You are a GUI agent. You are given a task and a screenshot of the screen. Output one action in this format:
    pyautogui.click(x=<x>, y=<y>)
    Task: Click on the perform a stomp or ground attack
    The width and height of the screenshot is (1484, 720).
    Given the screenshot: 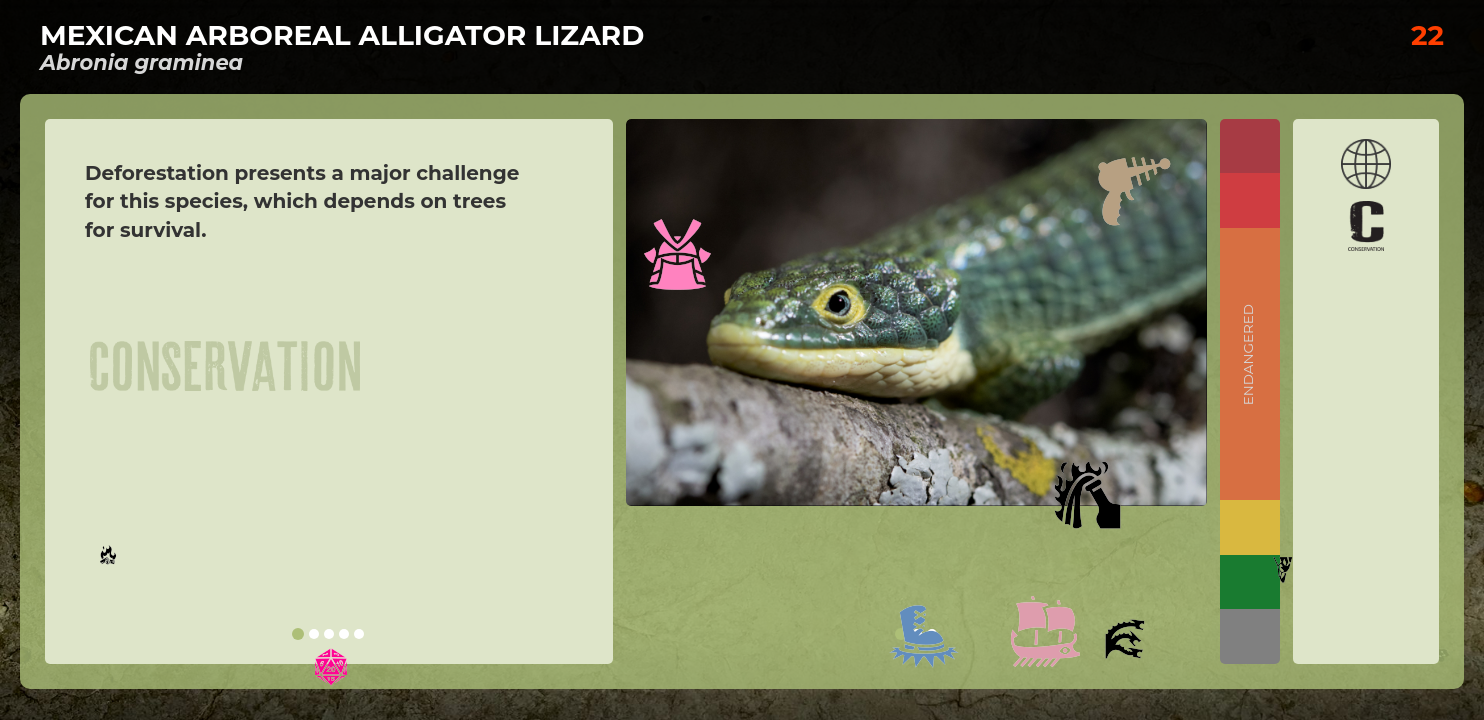 What is the action you would take?
    pyautogui.click(x=924, y=637)
    